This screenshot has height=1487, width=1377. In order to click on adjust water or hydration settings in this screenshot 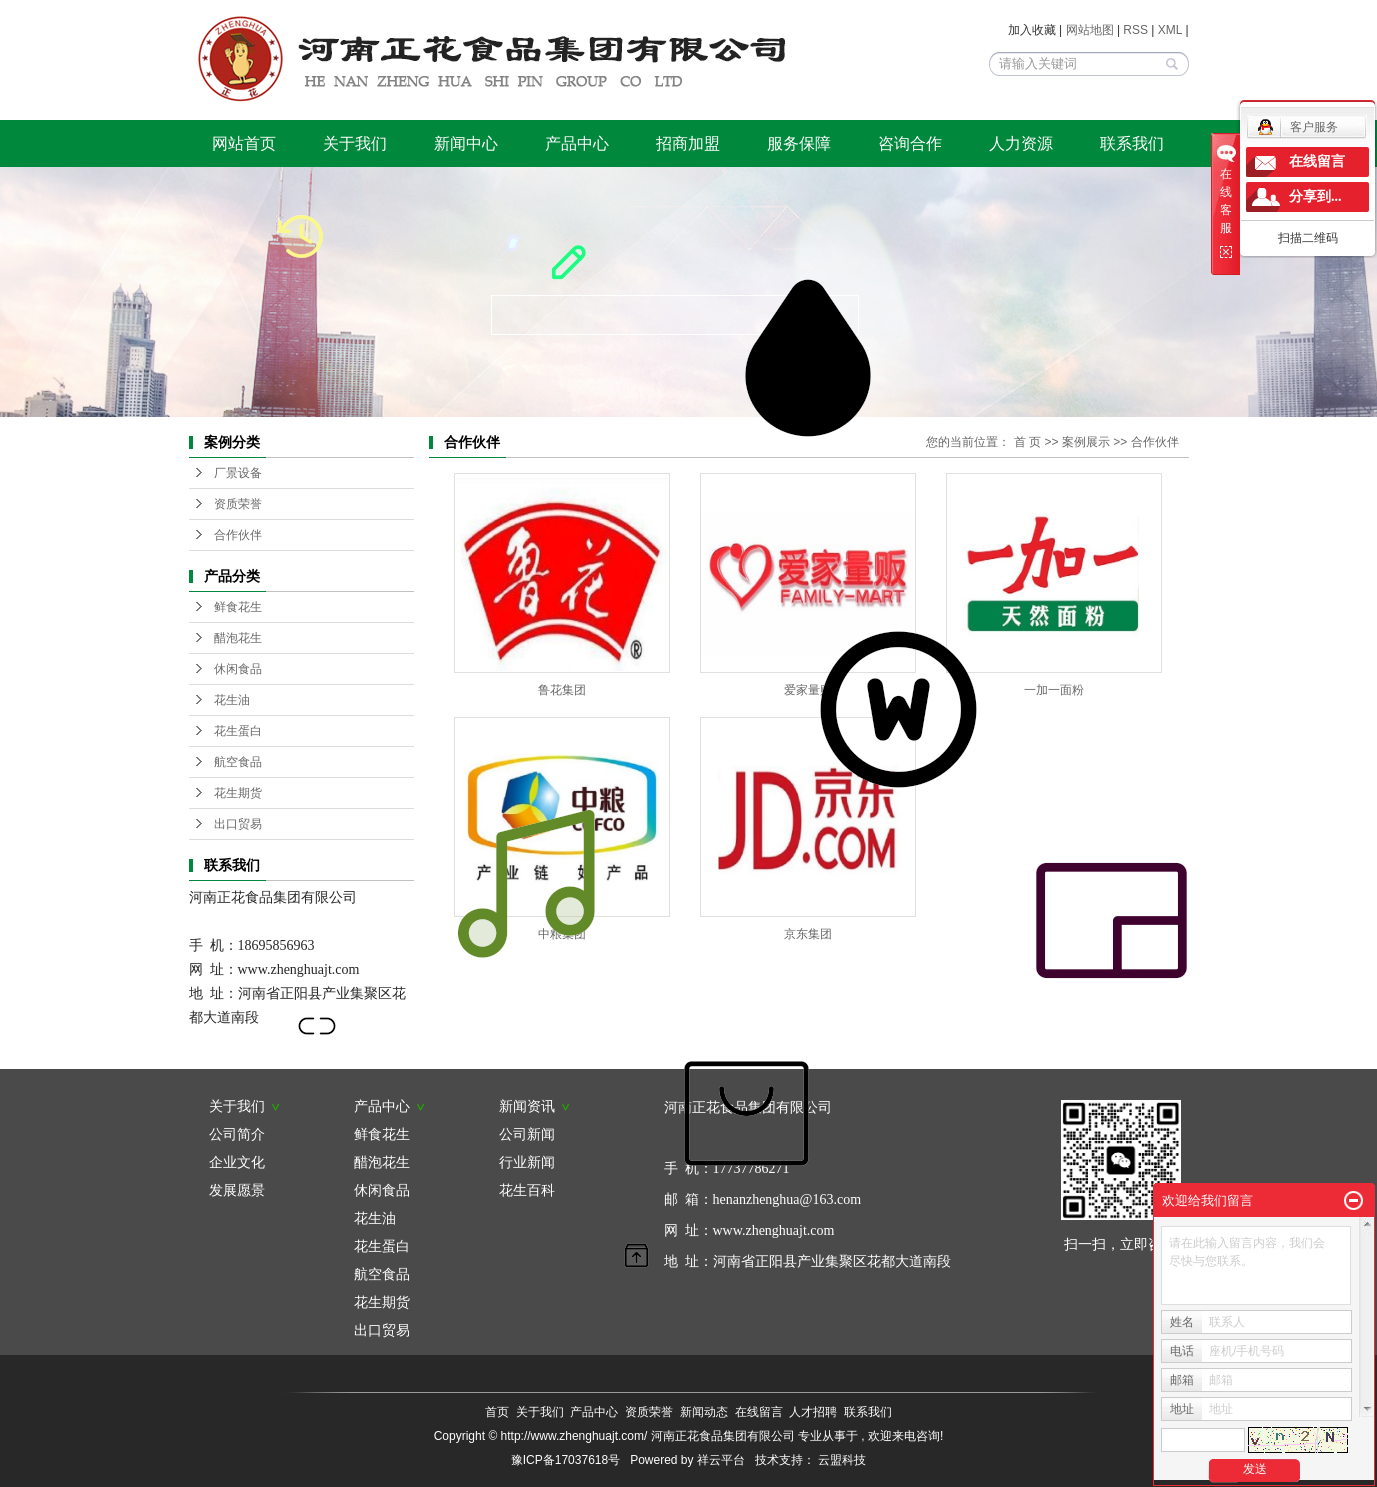, I will do `click(808, 358)`.